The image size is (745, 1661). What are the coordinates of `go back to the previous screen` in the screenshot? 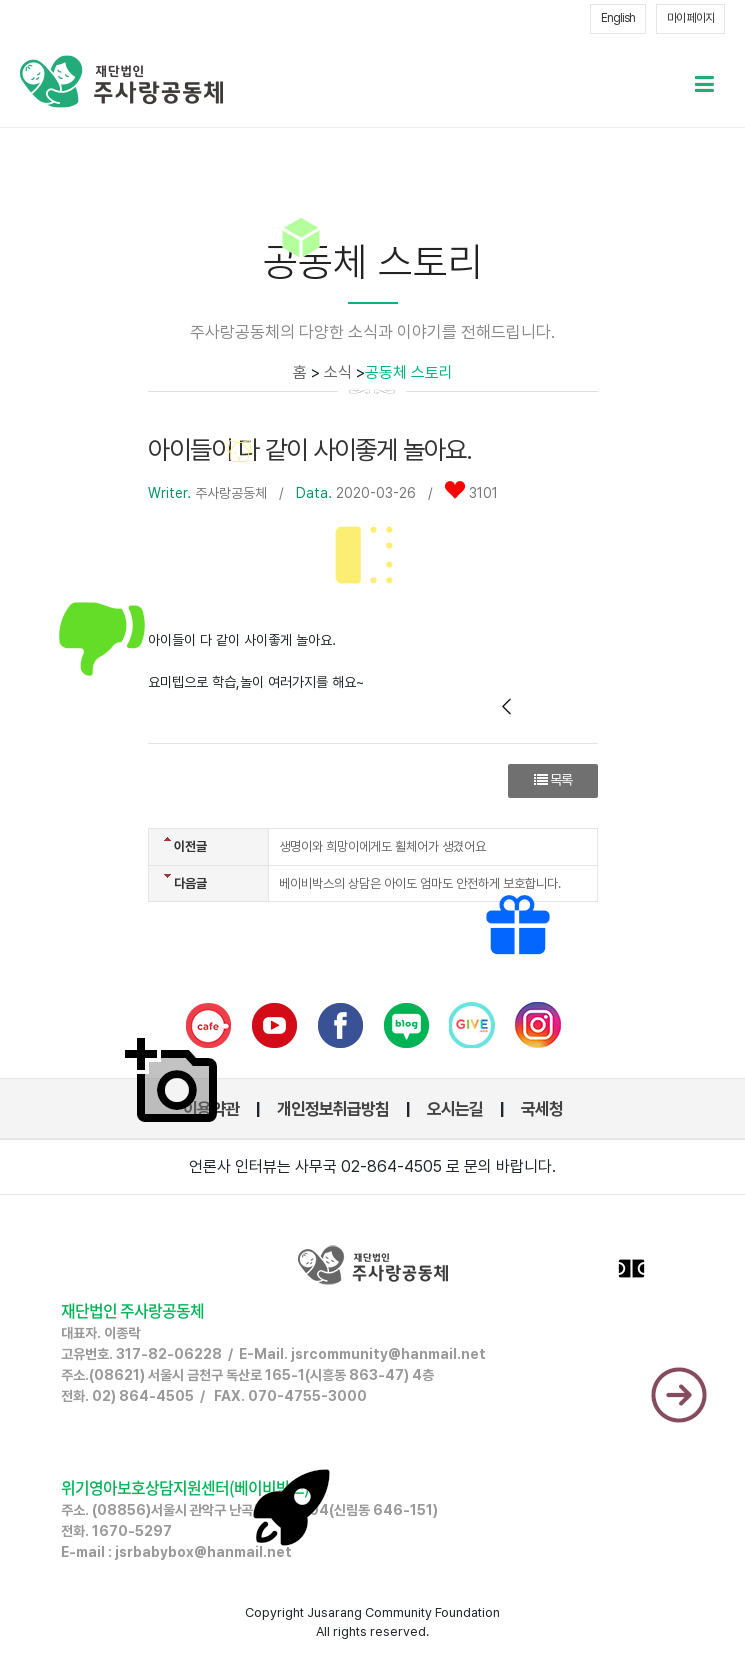 It's located at (506, 706).